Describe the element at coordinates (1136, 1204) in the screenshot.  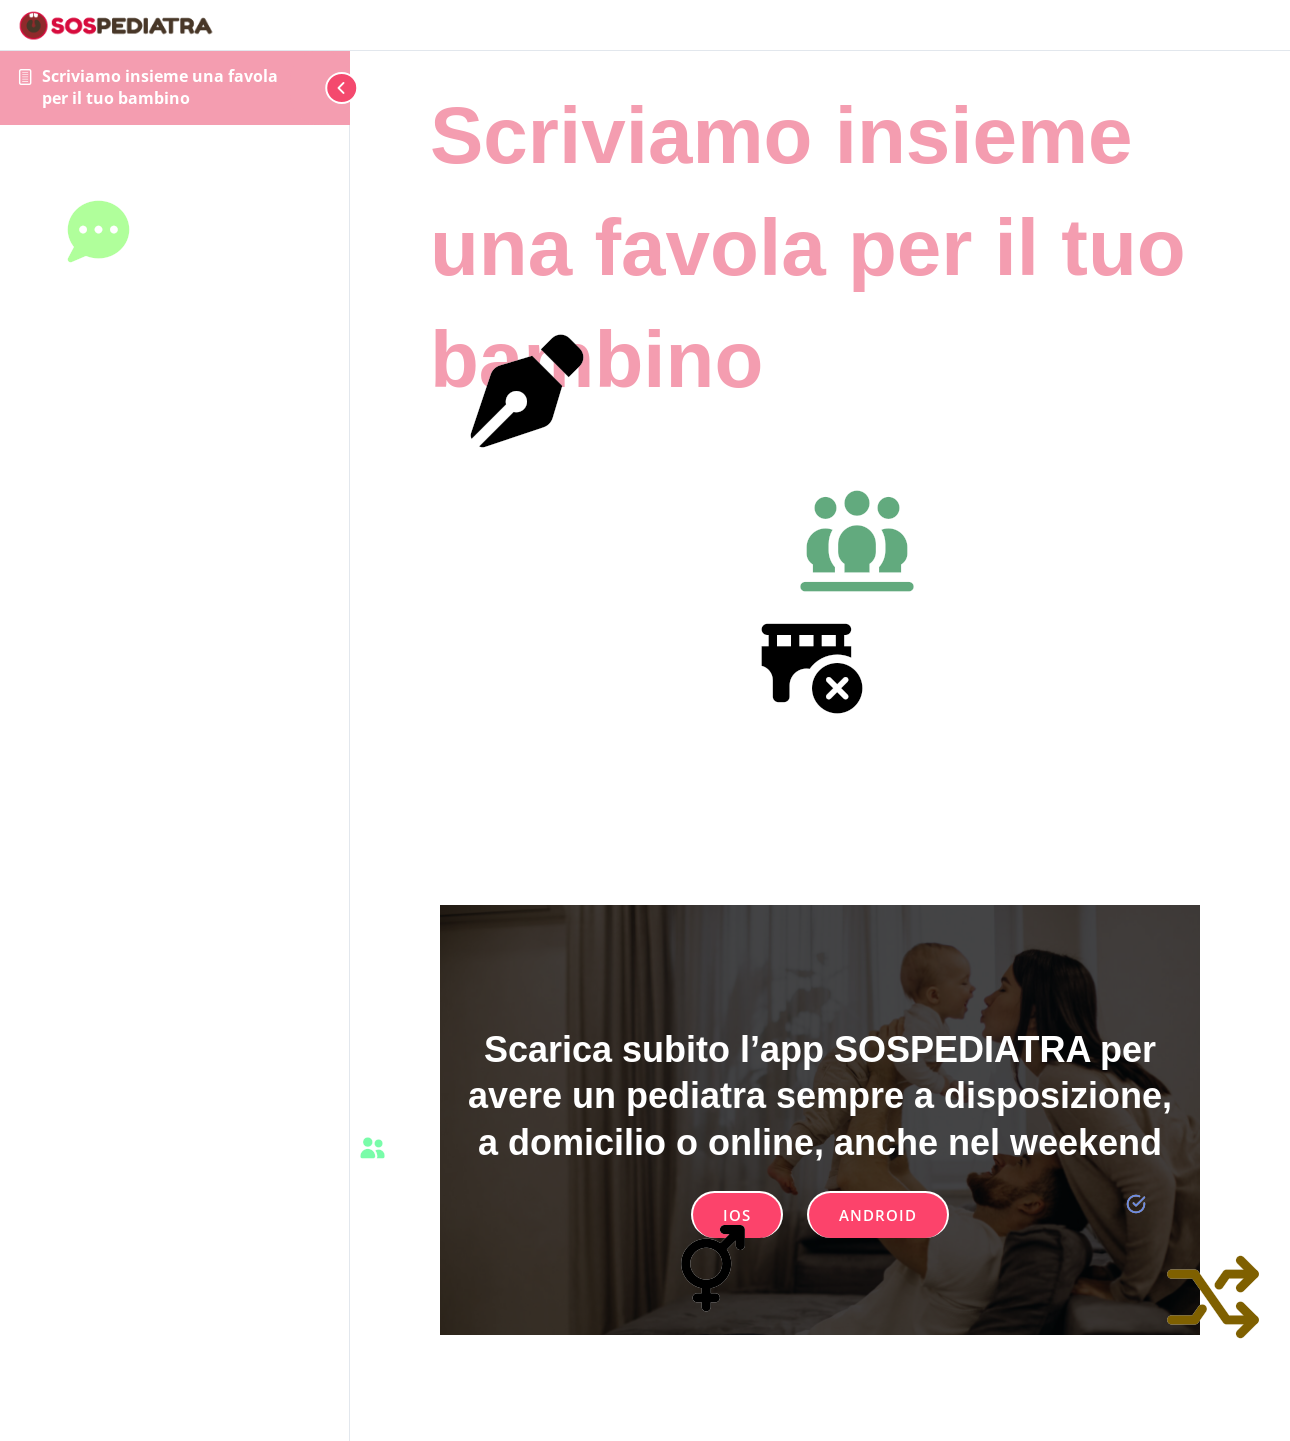
I see `indicates task or action completed successfully` at that location.